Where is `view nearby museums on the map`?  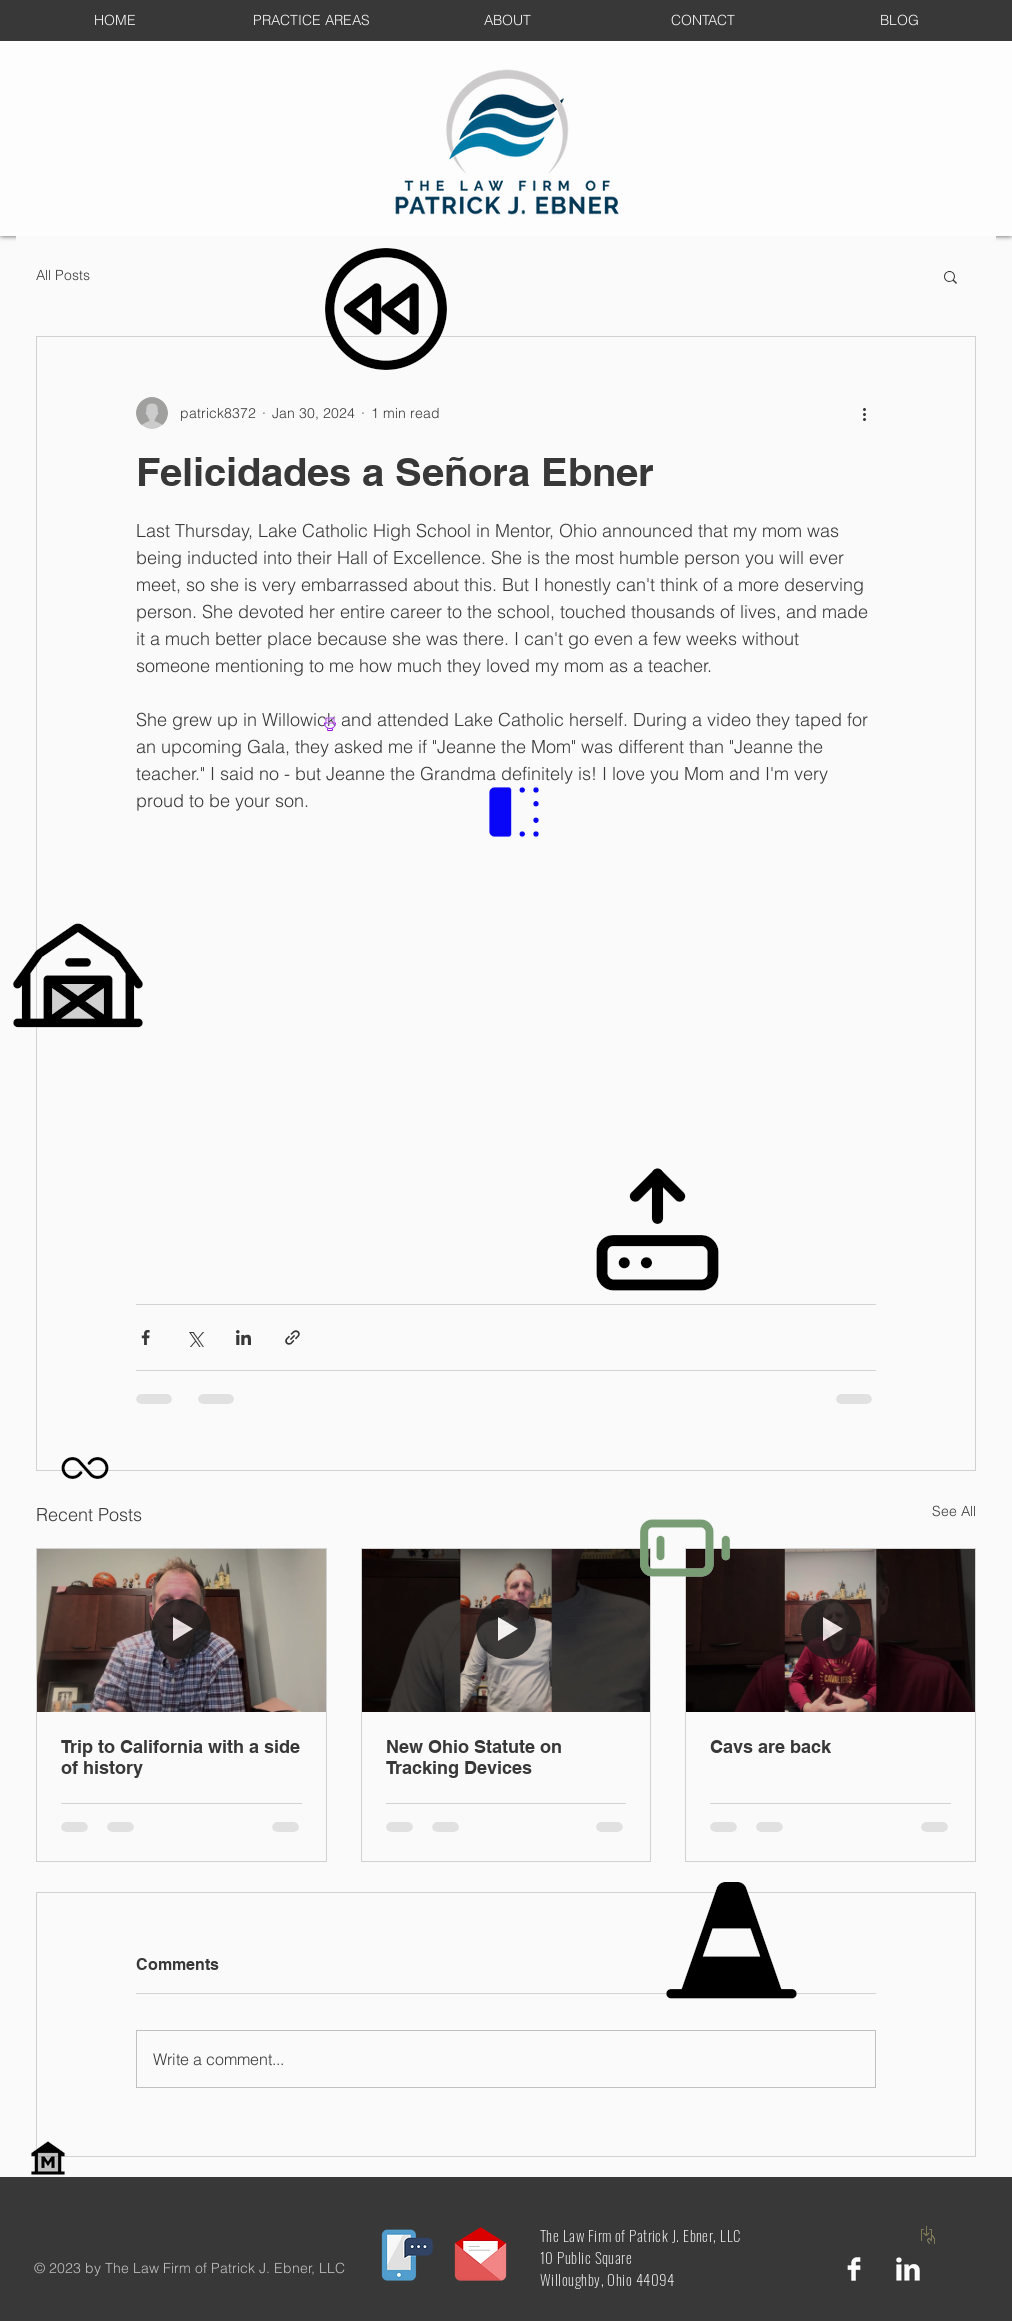 view nearby museums on the map is located at coordinates (48, 2158).